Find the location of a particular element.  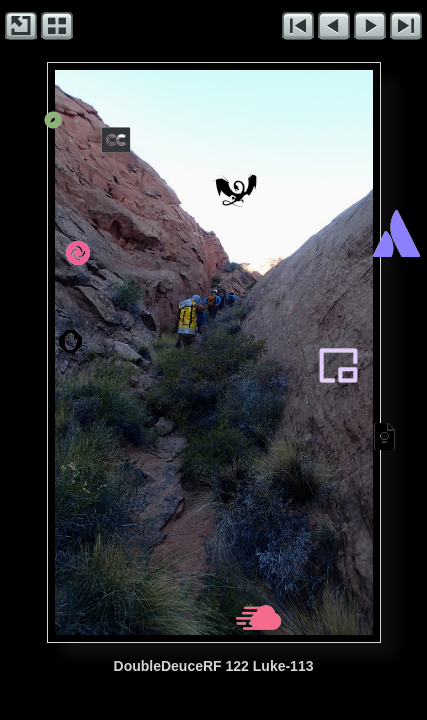

atlassian company logo is located at coordinates (396, 233).